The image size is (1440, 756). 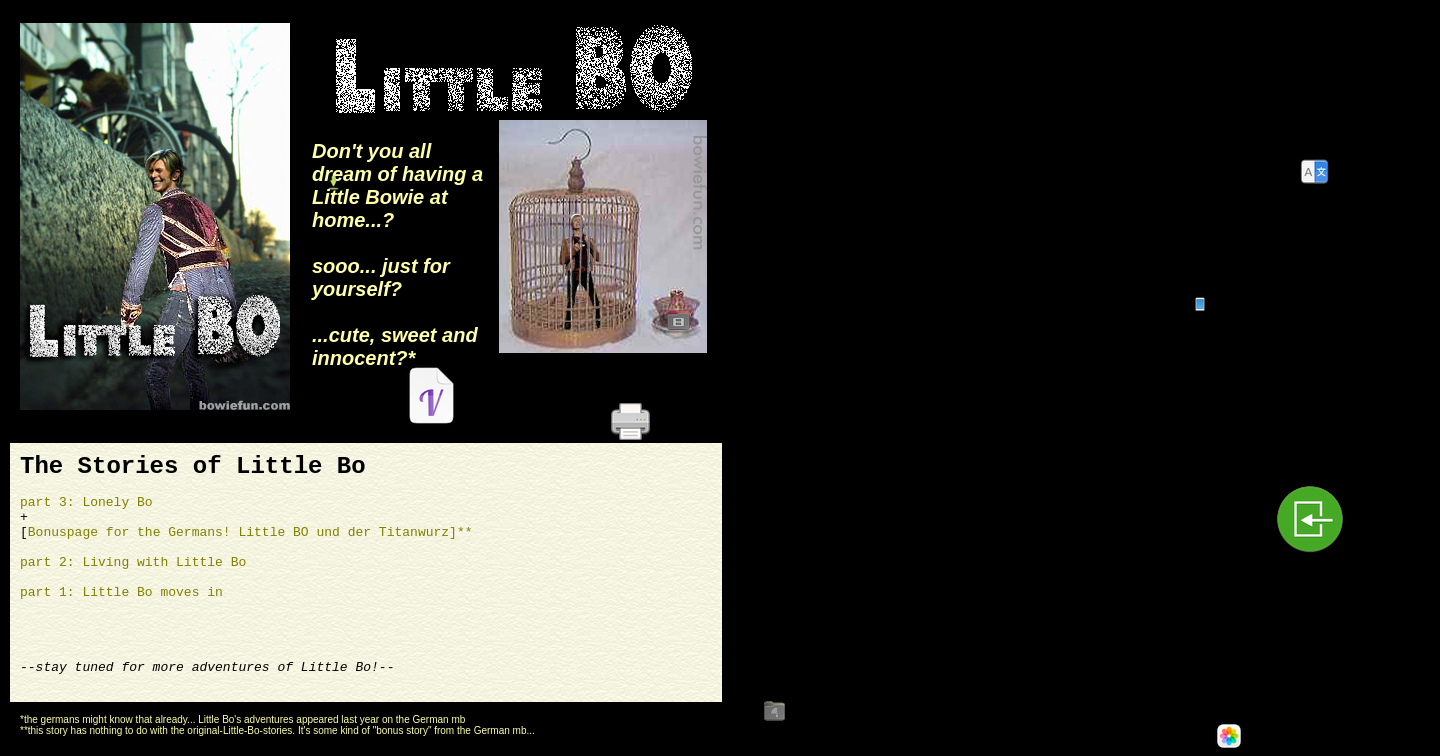 I want to click on open the Photos app, so click(x=1229, y=736).